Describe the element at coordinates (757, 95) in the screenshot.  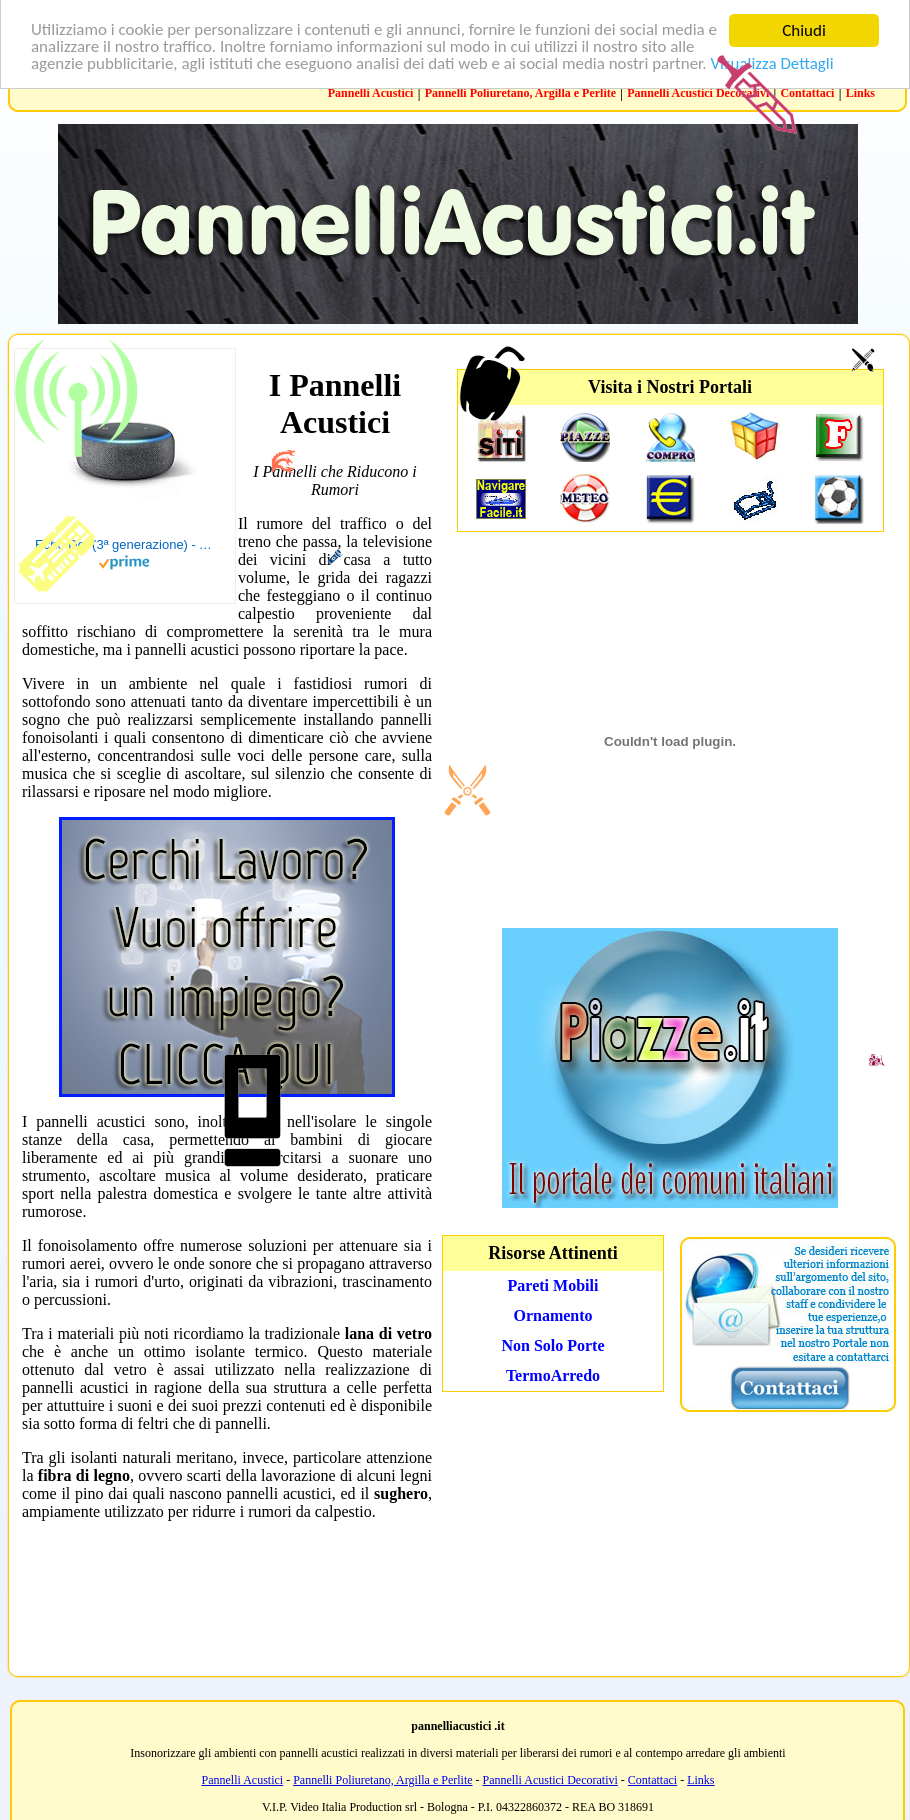
I see `indicates a broken or damaged weapon in inventory` at that location.